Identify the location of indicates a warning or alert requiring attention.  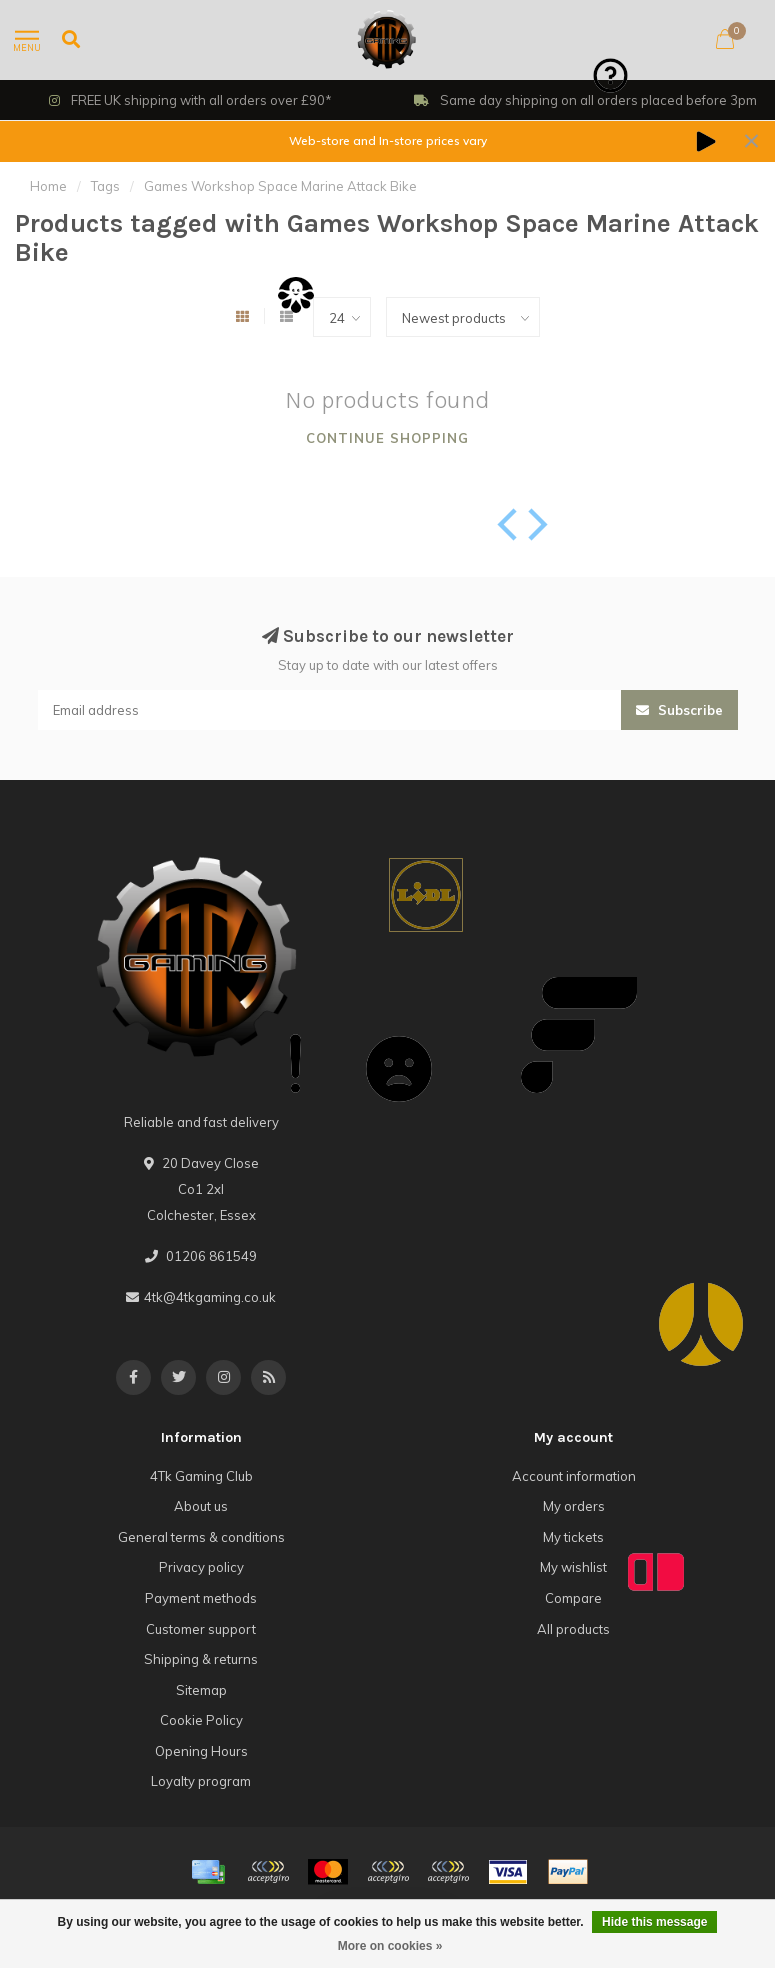
(295, 1063).